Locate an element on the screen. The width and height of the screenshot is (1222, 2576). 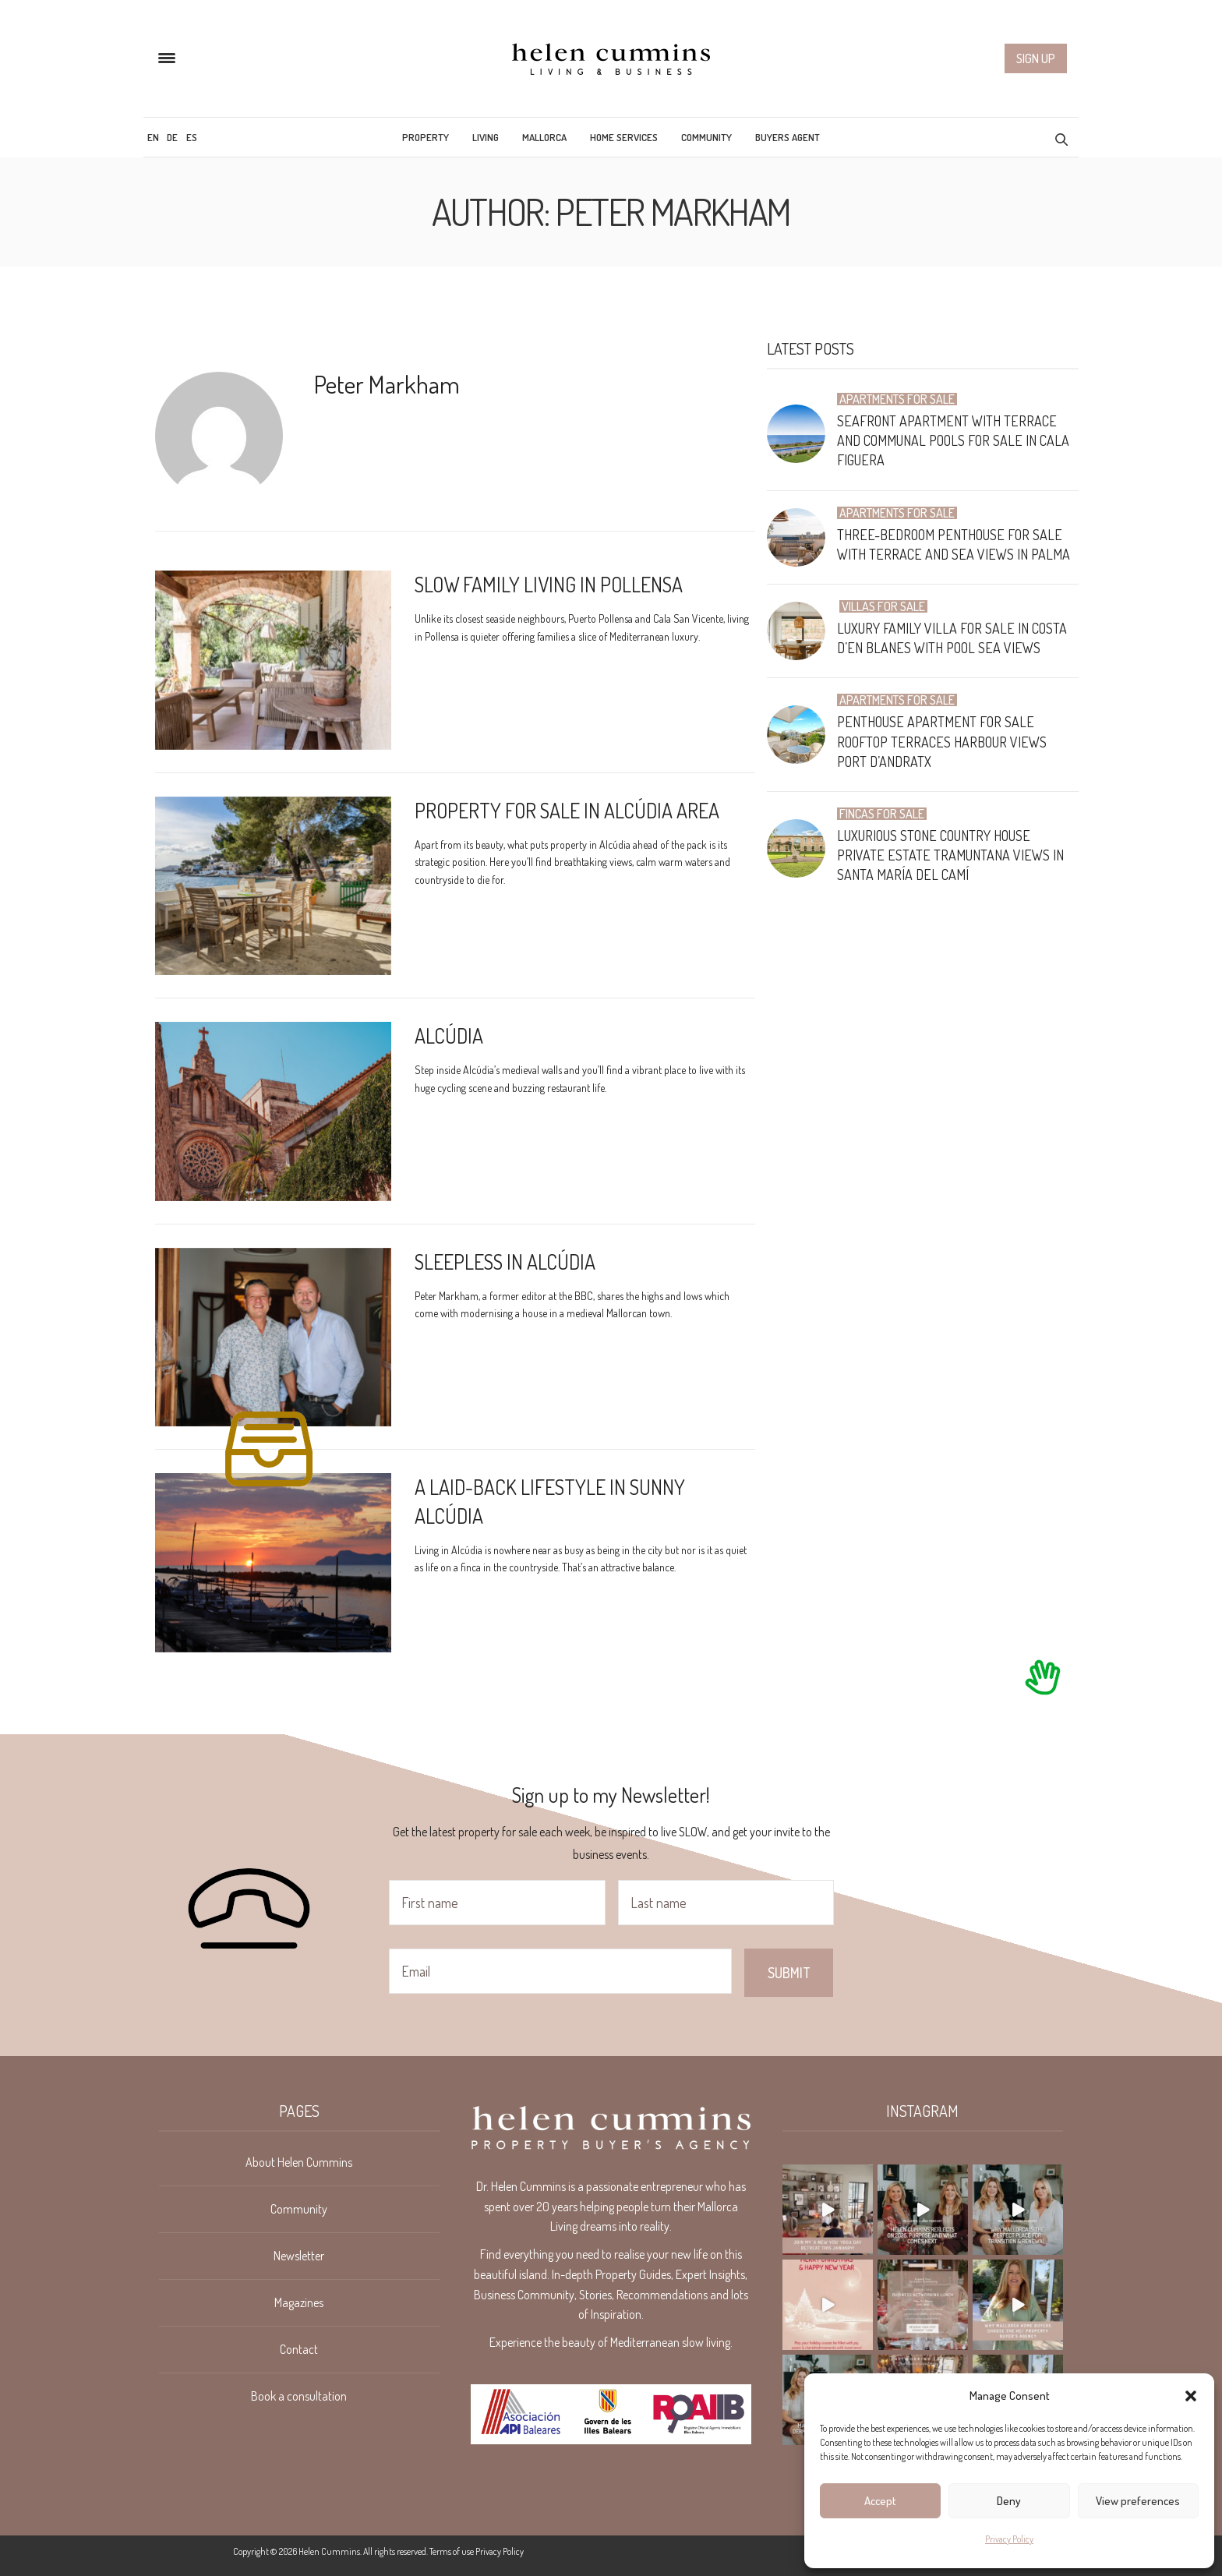
end or hang up a call is located at coordinates (249, 1908).